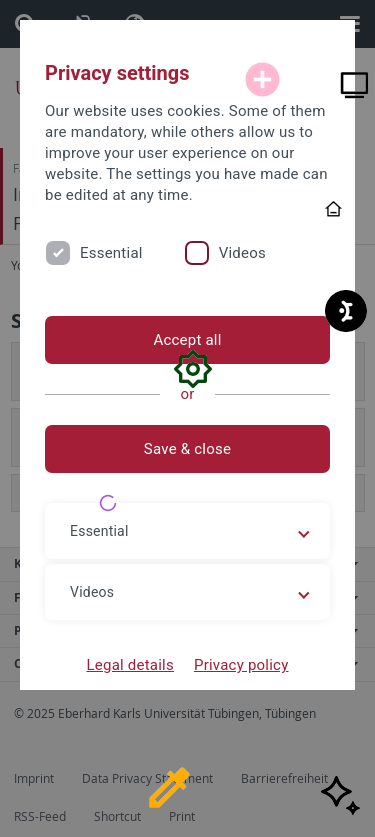 The image size is (375, 837). I want to click on open Google Bard AI assistant, so click(340, 795).